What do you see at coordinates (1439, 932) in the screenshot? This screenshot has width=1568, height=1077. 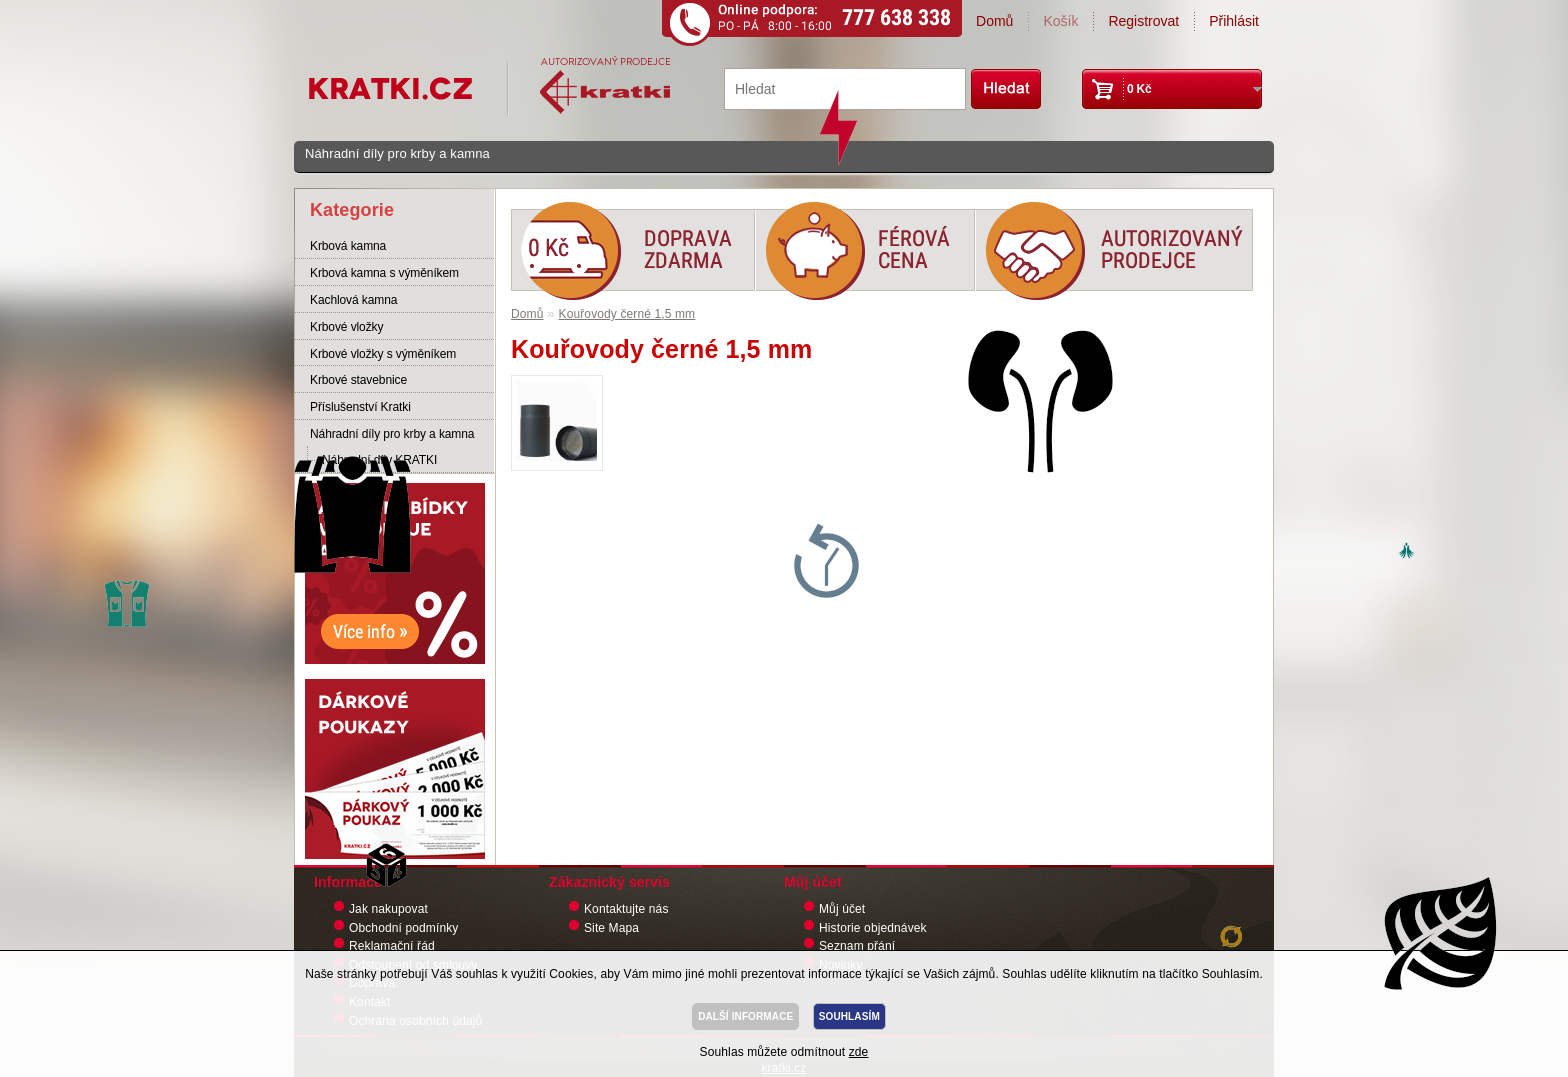 I see `represents a plant or nature category` at bounding box center [1439, 932].